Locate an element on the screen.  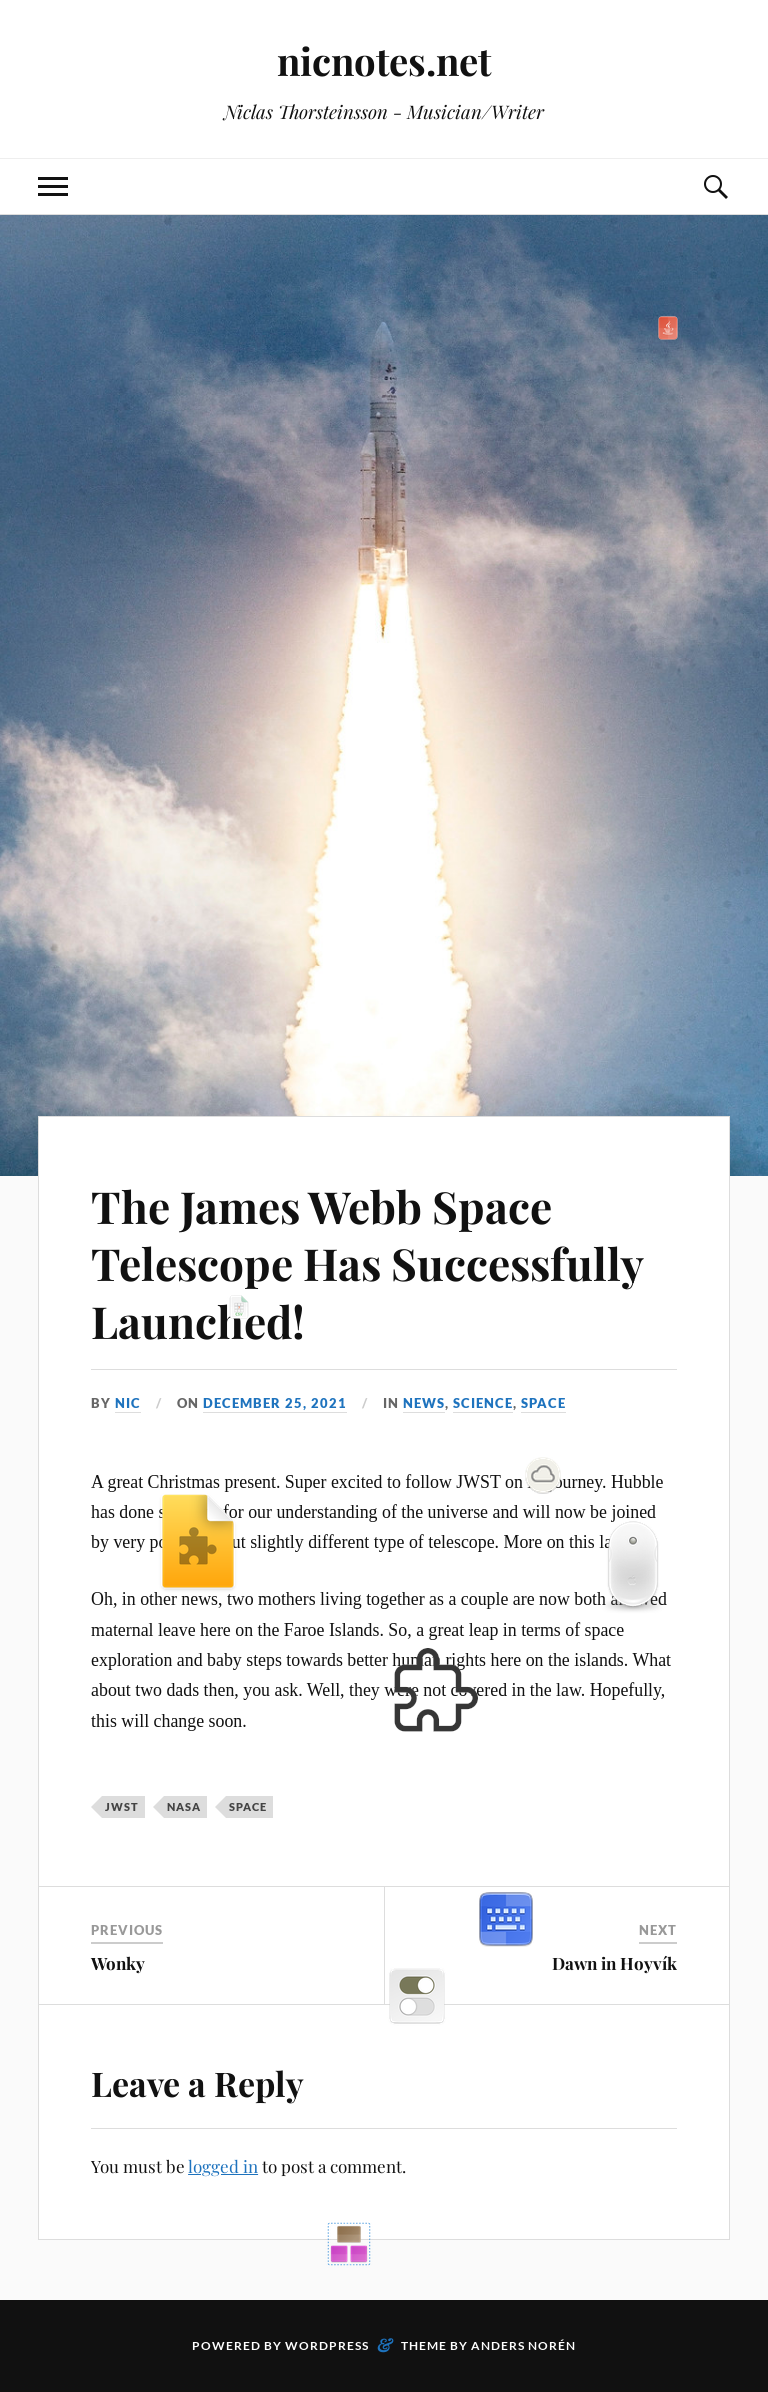
manage browser extensions is located at coordinates (433, 1692).